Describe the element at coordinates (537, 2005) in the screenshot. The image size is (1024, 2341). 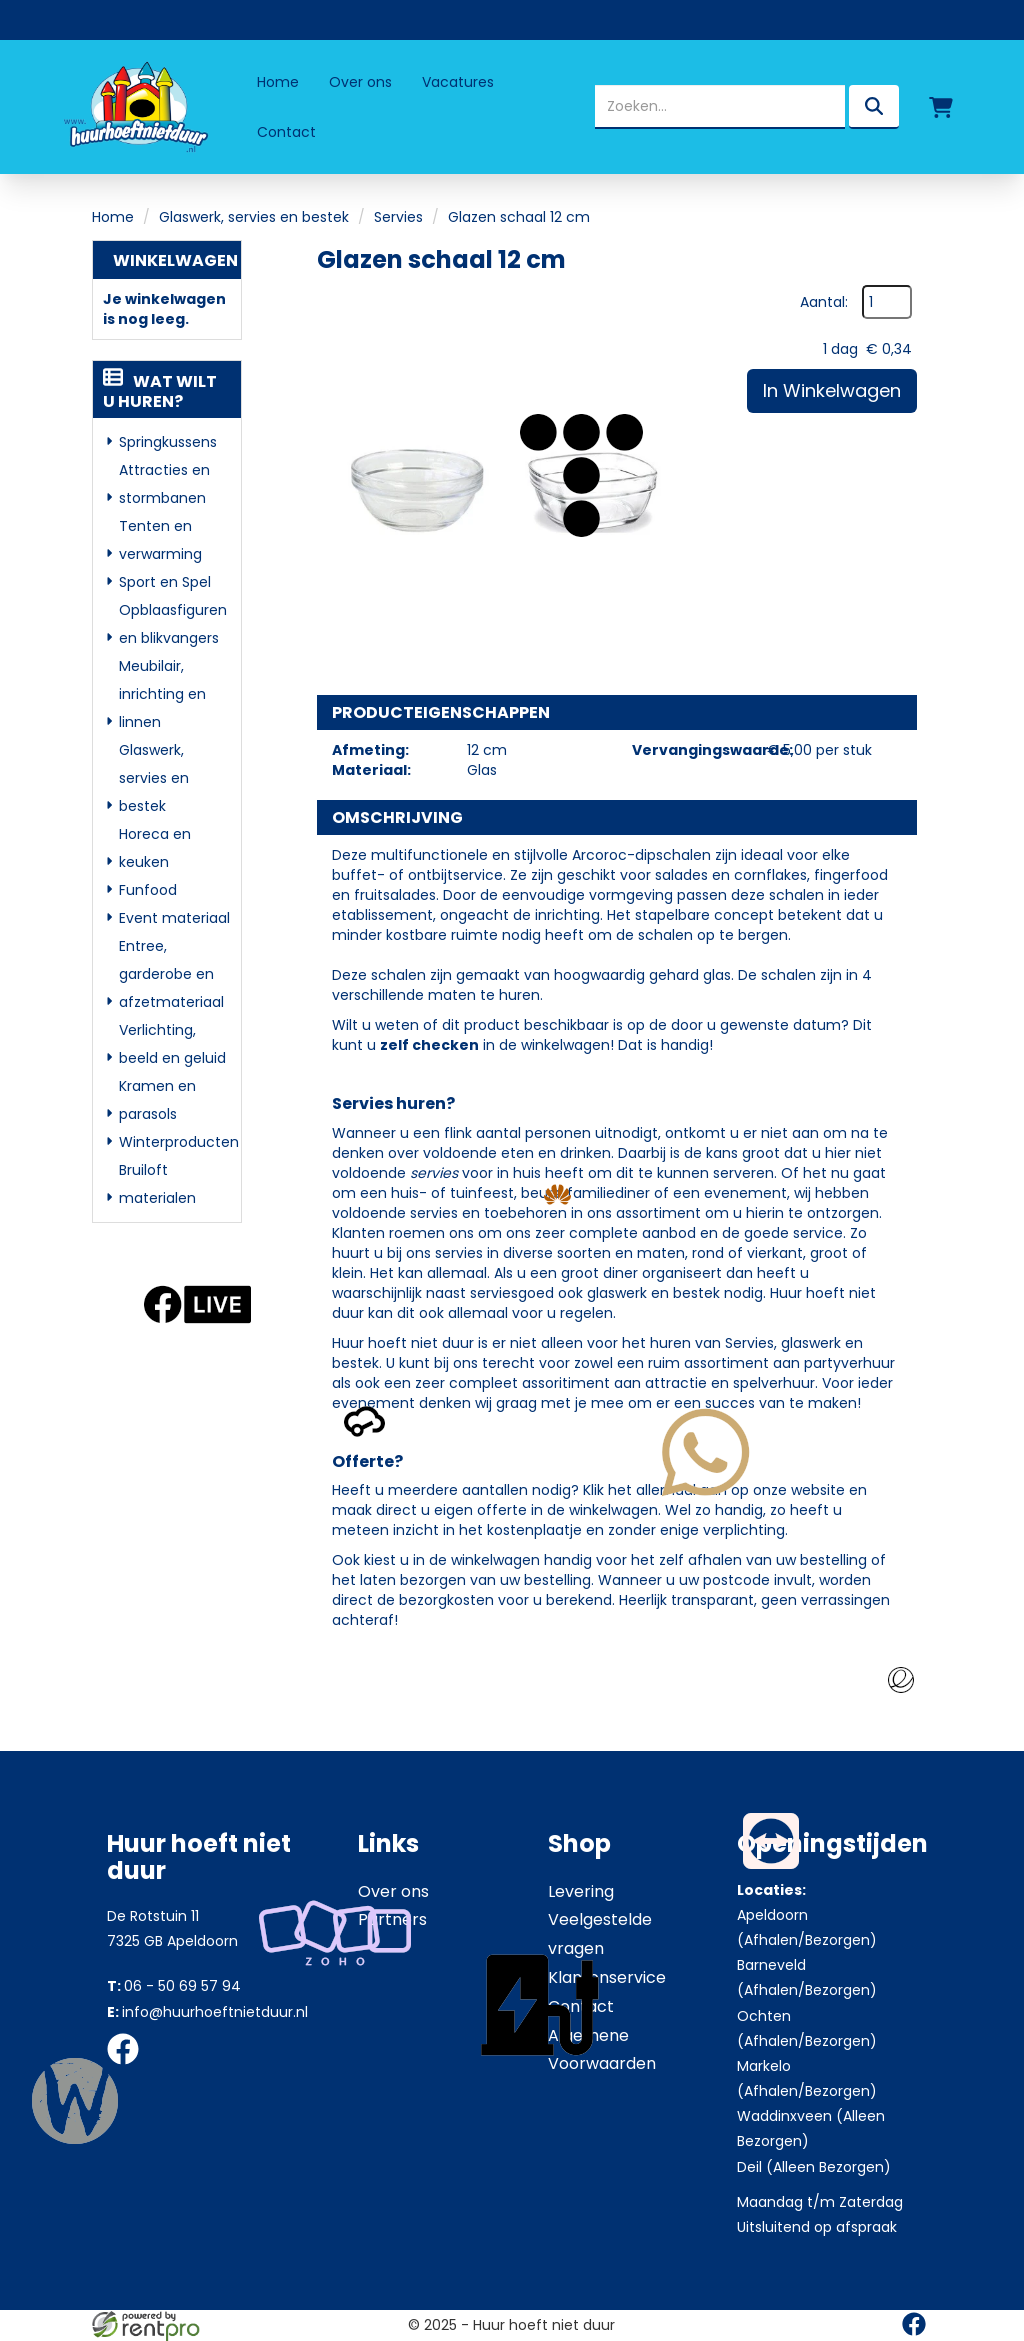
I see `find nearby electric vehicle charging stations` at that location.